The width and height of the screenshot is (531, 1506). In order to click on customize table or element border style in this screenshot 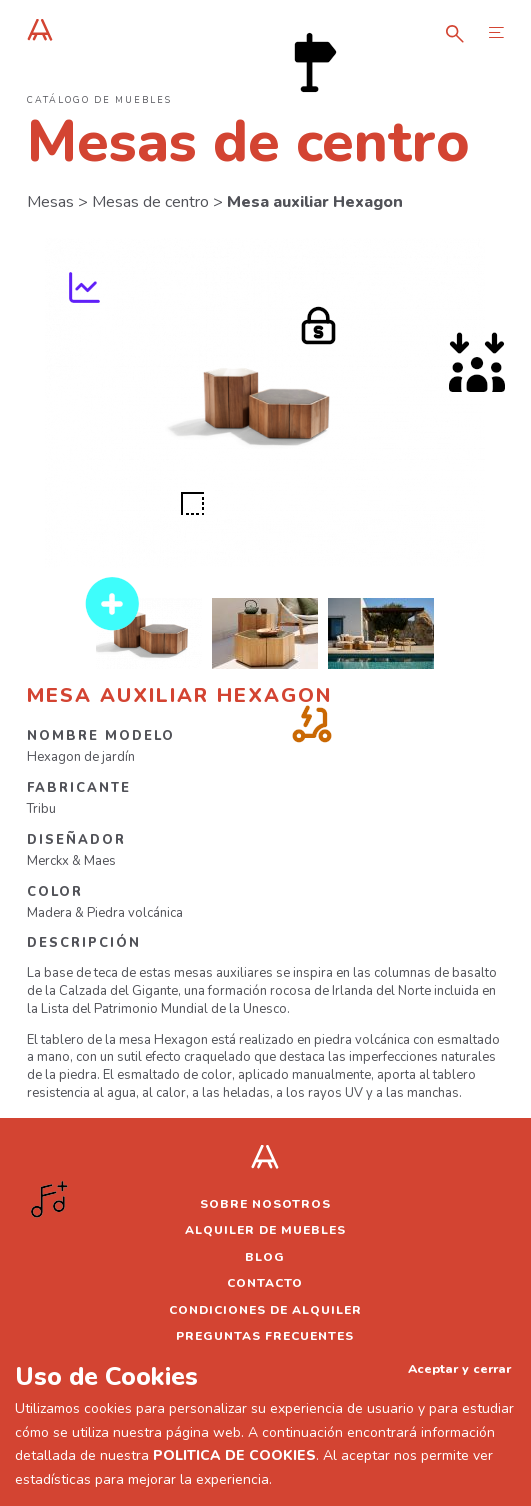, I will do `click(192, 503)`.